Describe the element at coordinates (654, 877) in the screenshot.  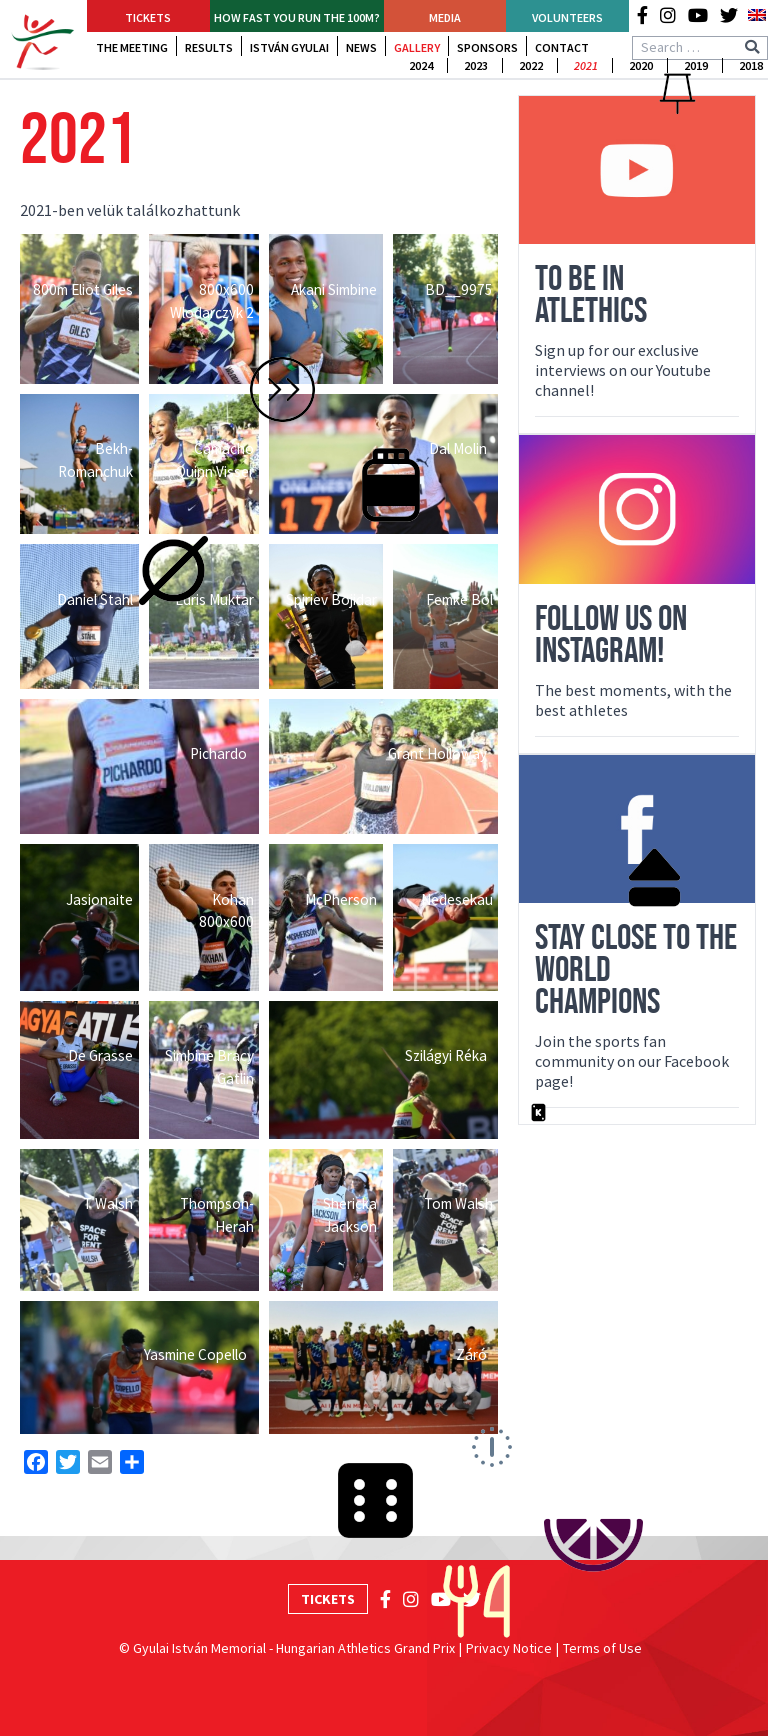
I see `eject media or disc from player` at that location.